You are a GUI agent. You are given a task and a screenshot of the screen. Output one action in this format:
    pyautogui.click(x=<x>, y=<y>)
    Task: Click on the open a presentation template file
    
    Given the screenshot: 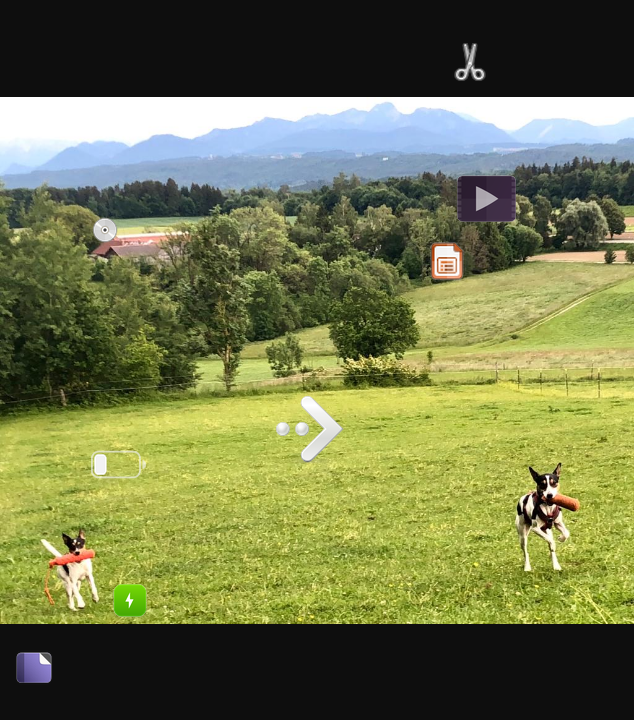 What is the action you would take?
    pyautogui.click(x=447, y=261)
    